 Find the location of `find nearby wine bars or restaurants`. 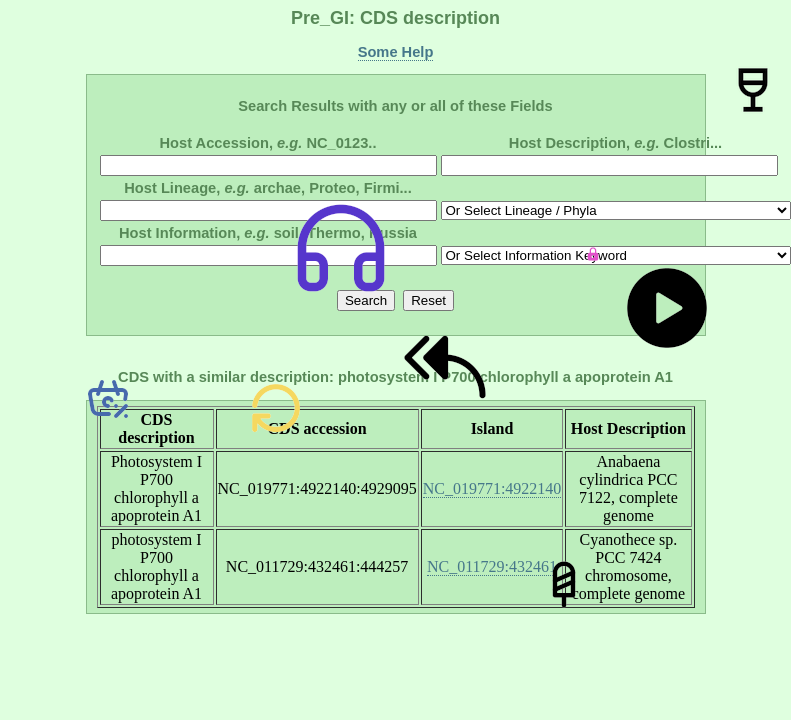

find nearby wine bars or restaurants is located at coordinates (753, 90).